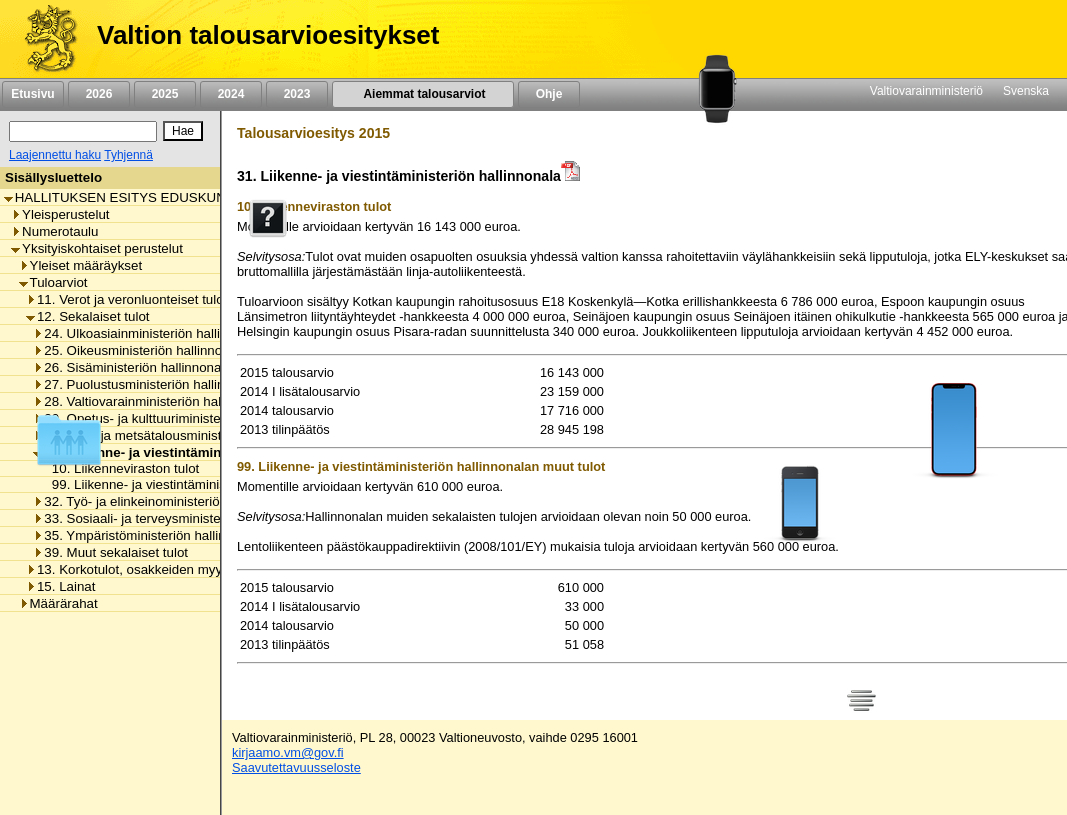 Image resolution: width=1067 pixels, height=815 pixels. Describe the element at coordinates (69, 440) in the screenshot. I see `access shared network folder` at that location.